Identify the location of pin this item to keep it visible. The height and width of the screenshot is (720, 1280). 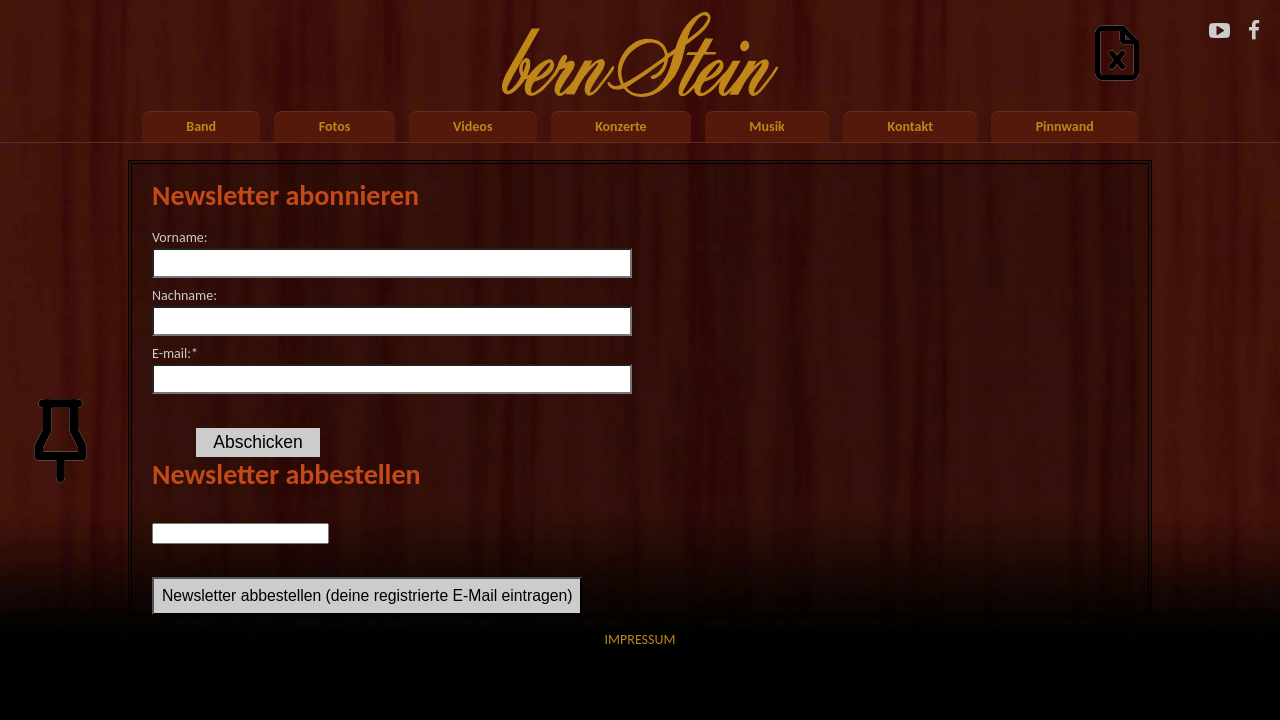
(60, 438).